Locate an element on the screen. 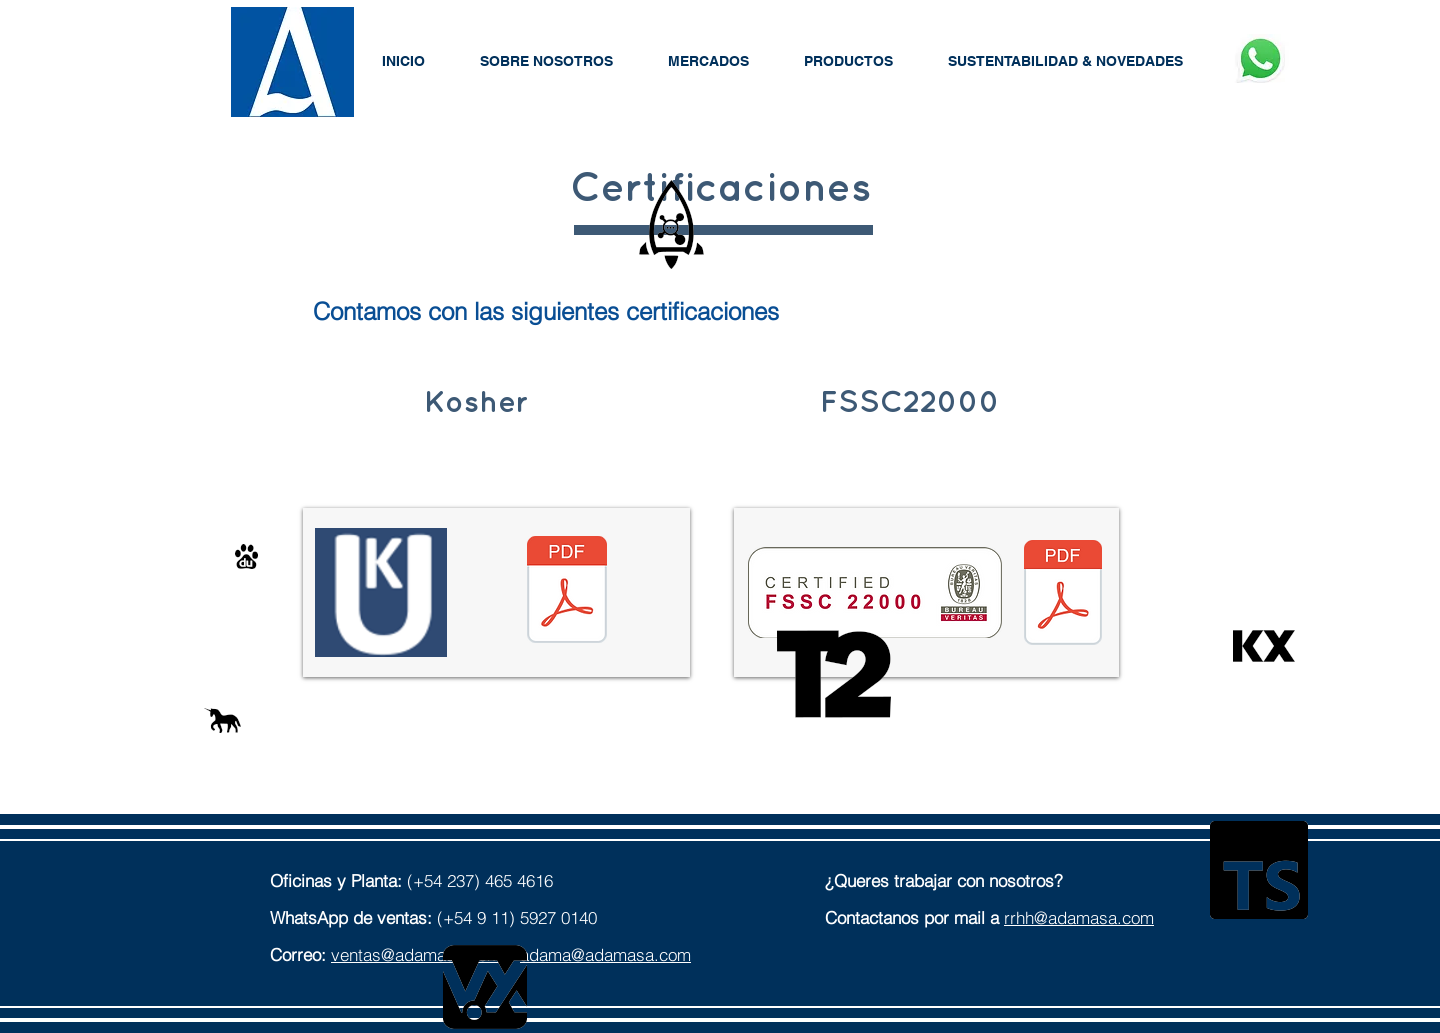 The height and width of the screenshot is (1033, 1440). open Baidu search engine is located at coordinates (246, 556).